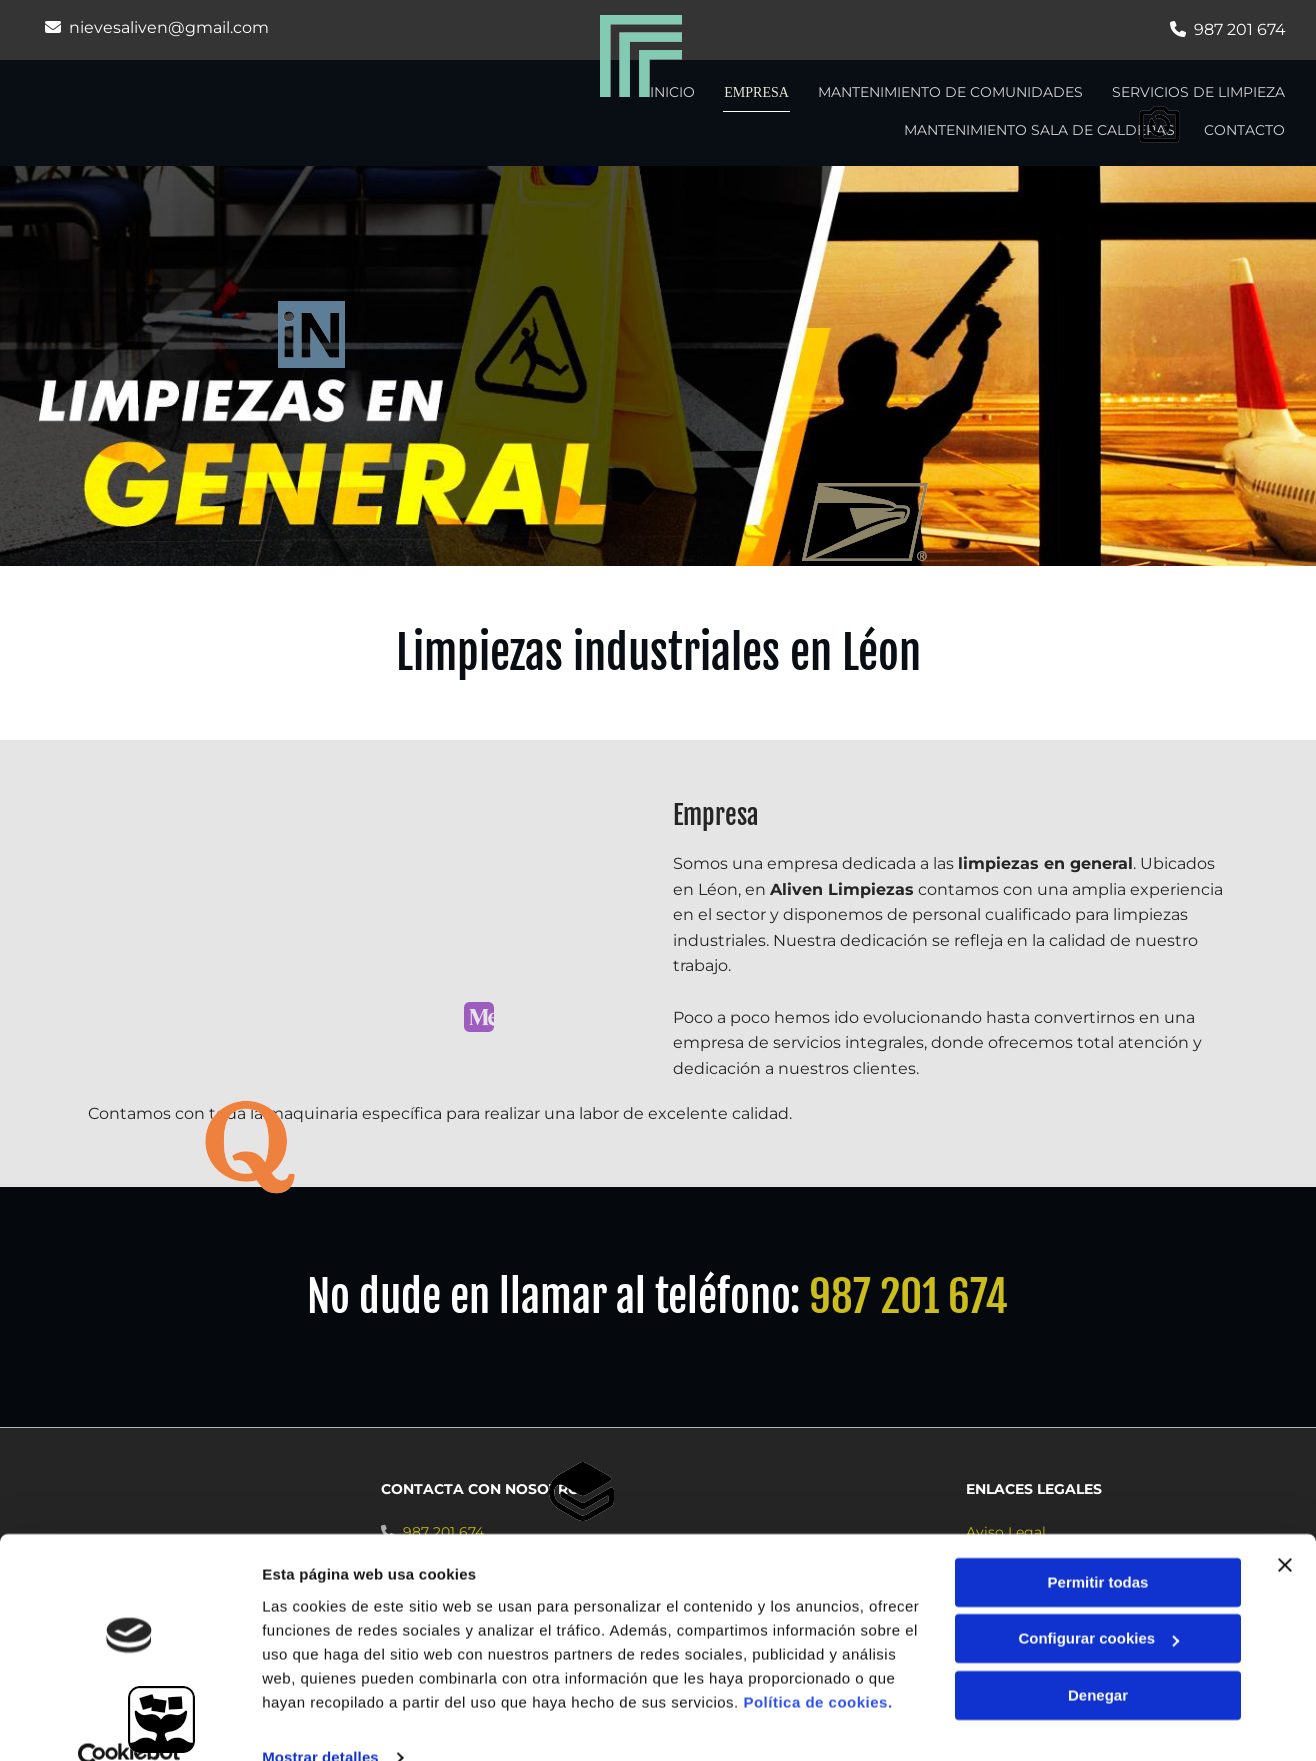 The height and width of the screenshot is (1761, 1316). Describe the element at coordinates (641, 56) in the screenshot. I see `replicate logo - access AI model hosting platform` at that location.